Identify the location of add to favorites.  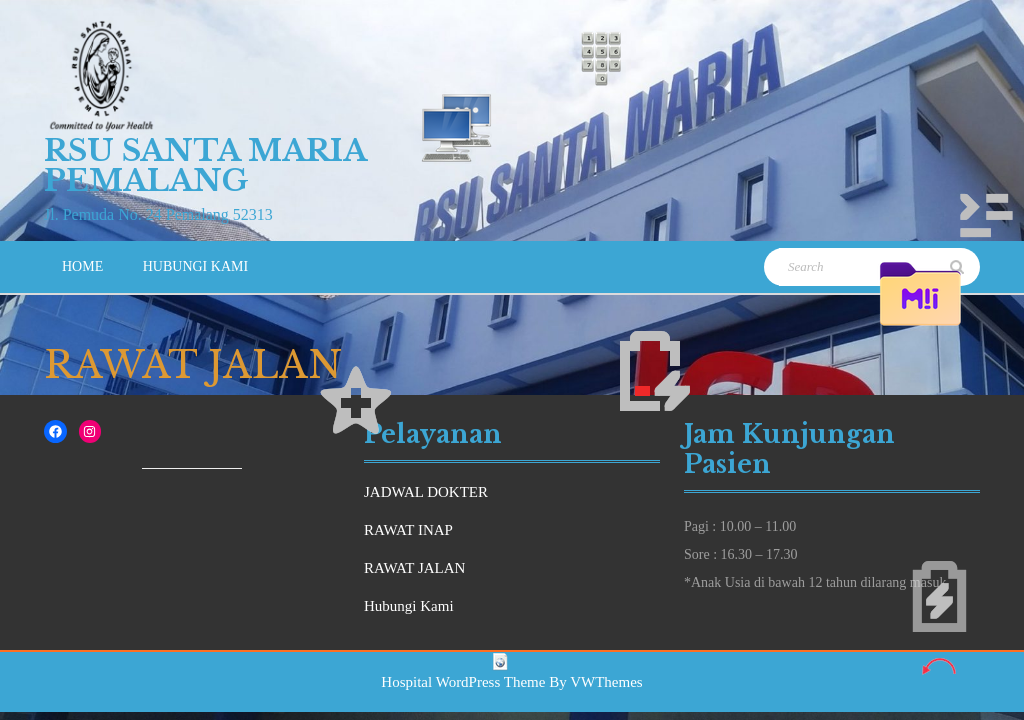
(356, 403).